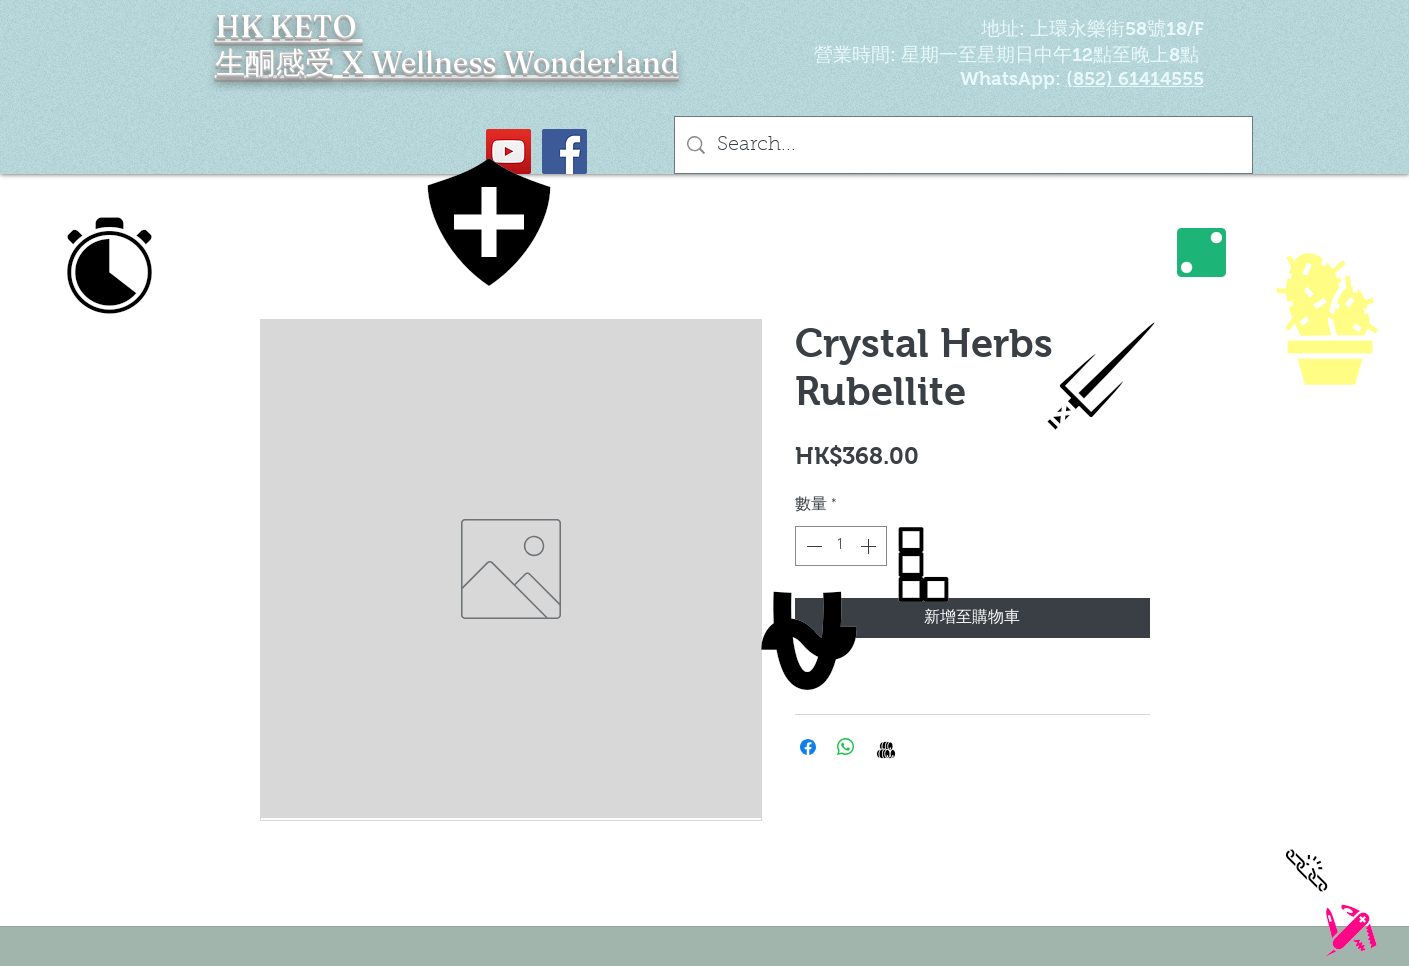  I want to click on decorative plant or garden category indicator, so click(1330, 319).